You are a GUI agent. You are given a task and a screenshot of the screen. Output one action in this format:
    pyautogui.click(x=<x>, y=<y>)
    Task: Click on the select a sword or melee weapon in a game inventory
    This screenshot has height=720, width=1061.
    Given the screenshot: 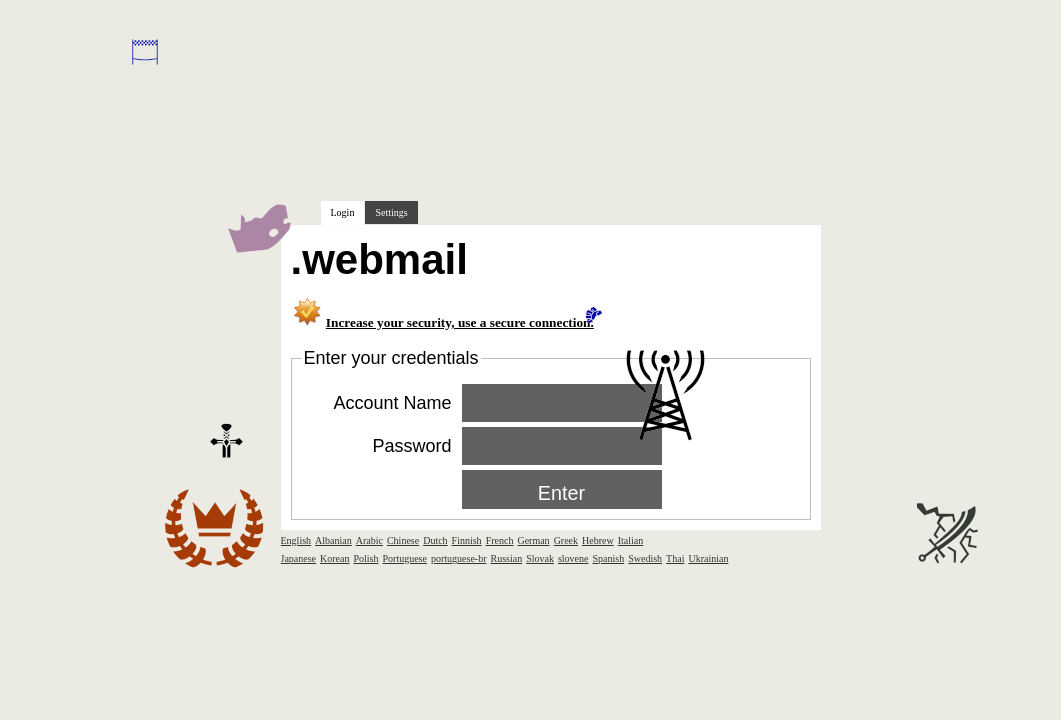 What is the action you would take?
    pyautogui.click(x=226, y=440)
    